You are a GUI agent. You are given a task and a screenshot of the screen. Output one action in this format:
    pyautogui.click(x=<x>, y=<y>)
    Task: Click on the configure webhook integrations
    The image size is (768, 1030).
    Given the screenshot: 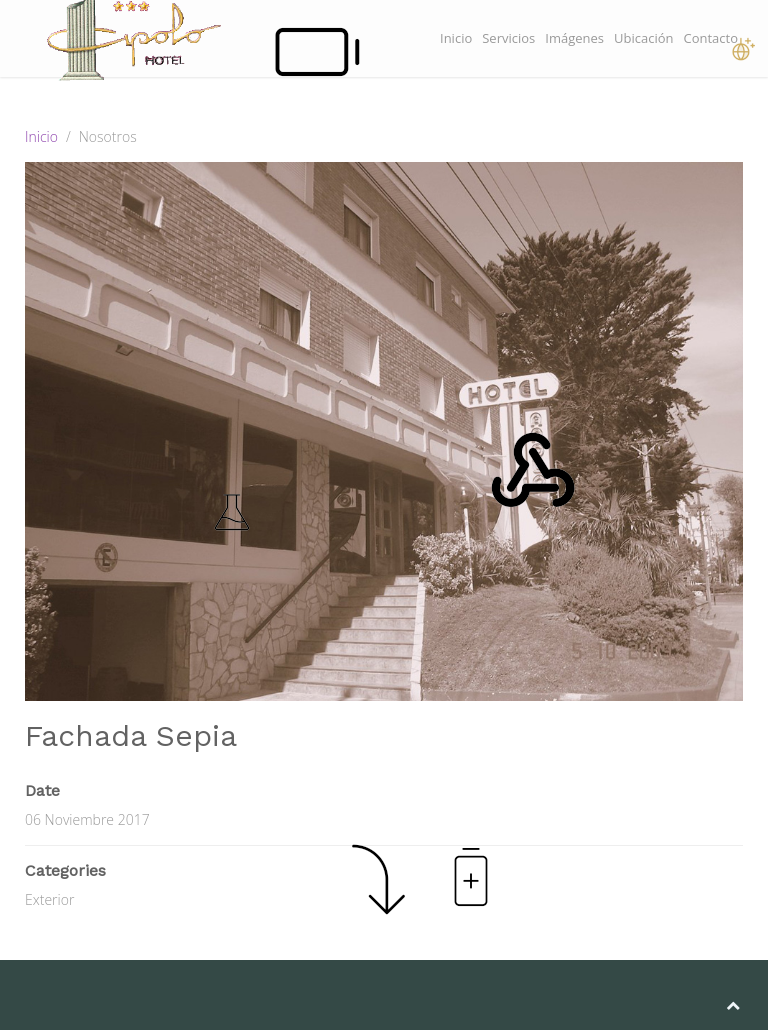 What is the action you would take?
    pyautogui.click(x=533, y=474)
    